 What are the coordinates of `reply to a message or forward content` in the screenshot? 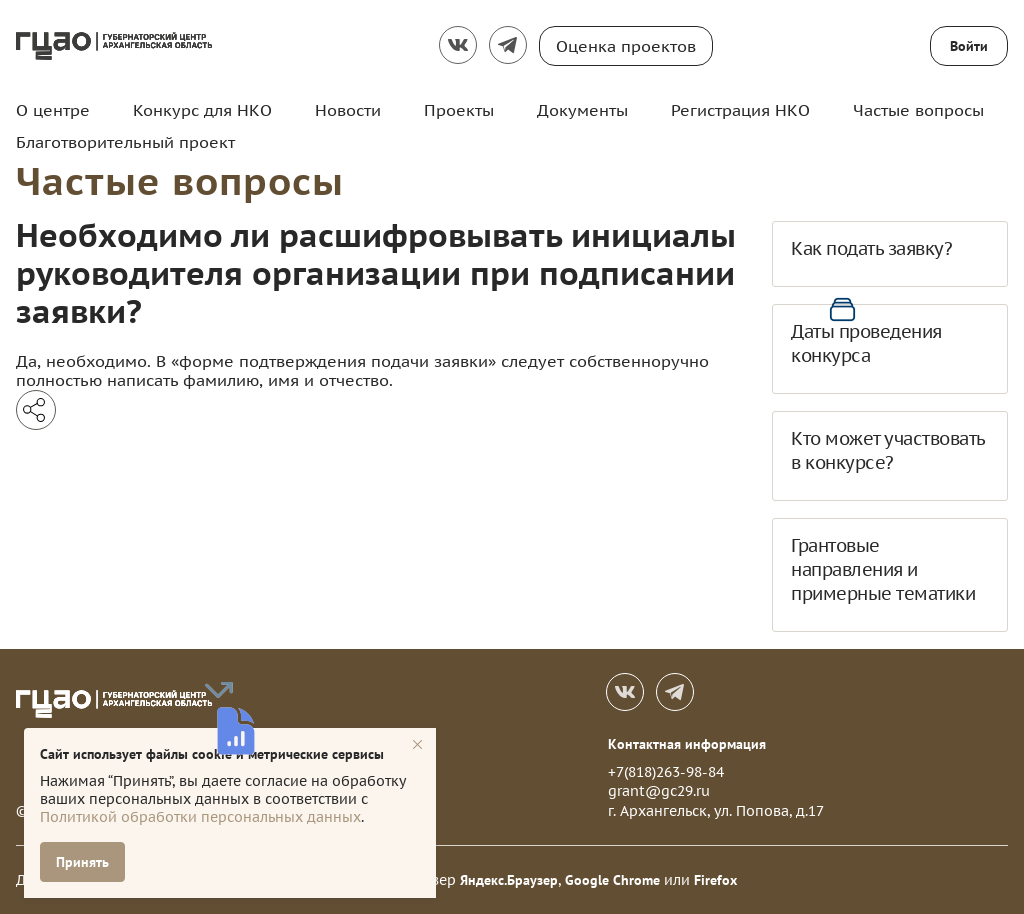 It's located at (219, 689).